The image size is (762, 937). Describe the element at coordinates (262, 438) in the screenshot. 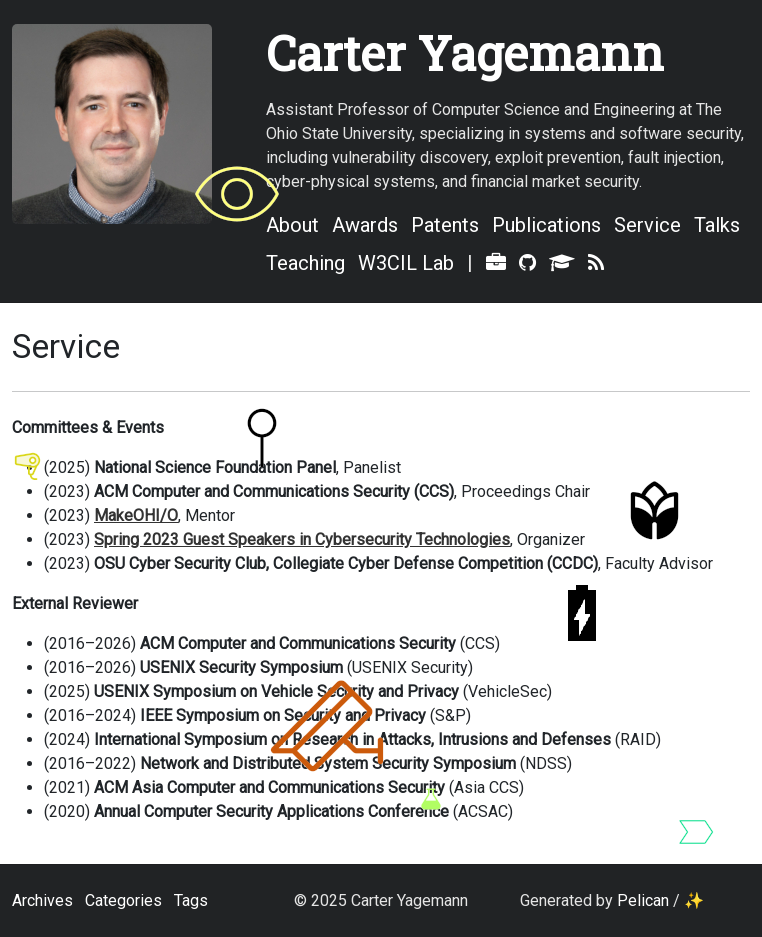

I see `mark a location on the map` at that location.